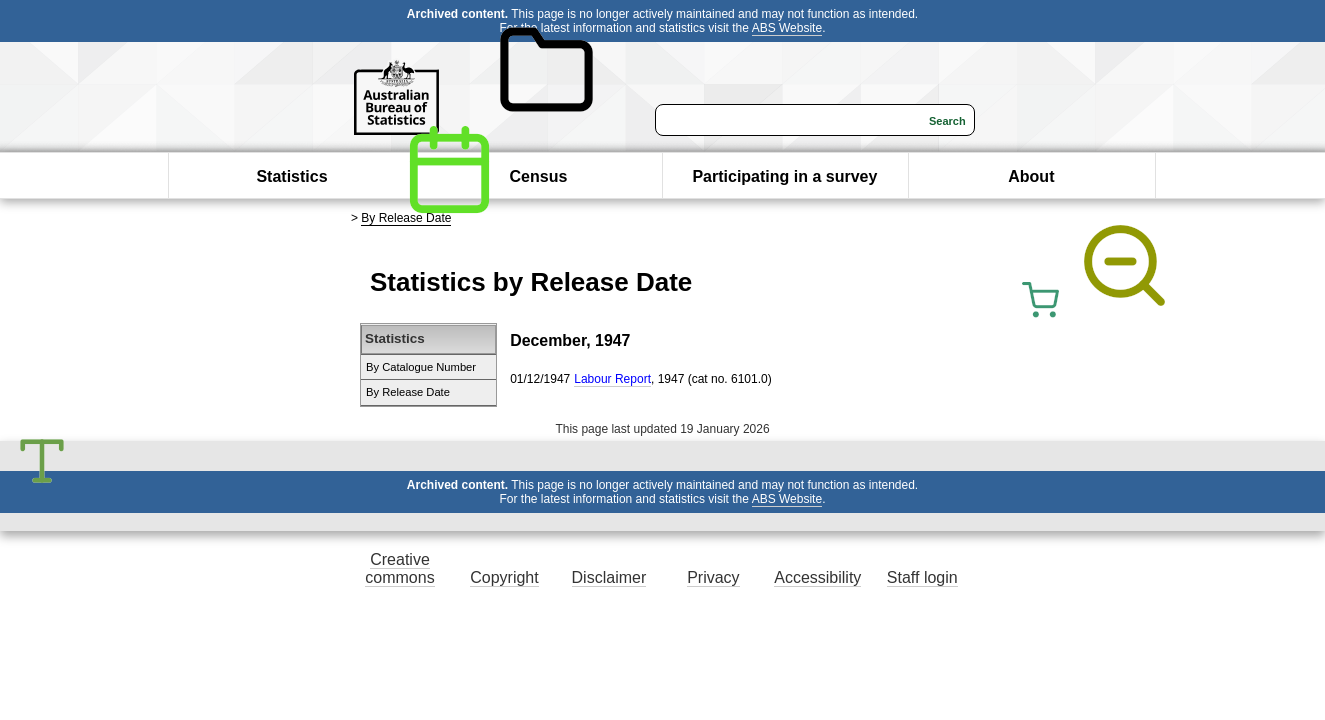 This screenshot has height=720, width=1325. What do you see at coordinates (449, 169) in the screenshot?
I see `view or open calendar` at bounding box center [449, 169].